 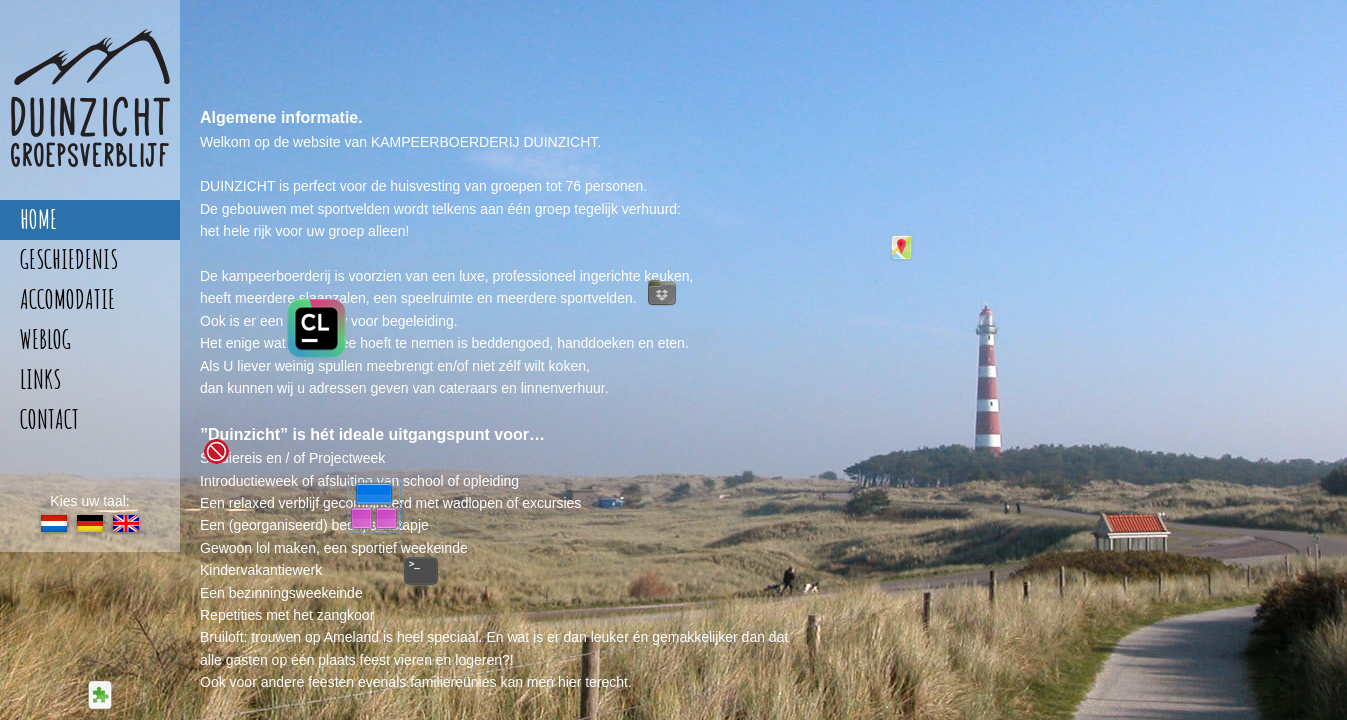 What do you see at coordinates (662, 292) in the screenshot?
I see `open your dropbox synced folder` at bounding box center [662, 292].